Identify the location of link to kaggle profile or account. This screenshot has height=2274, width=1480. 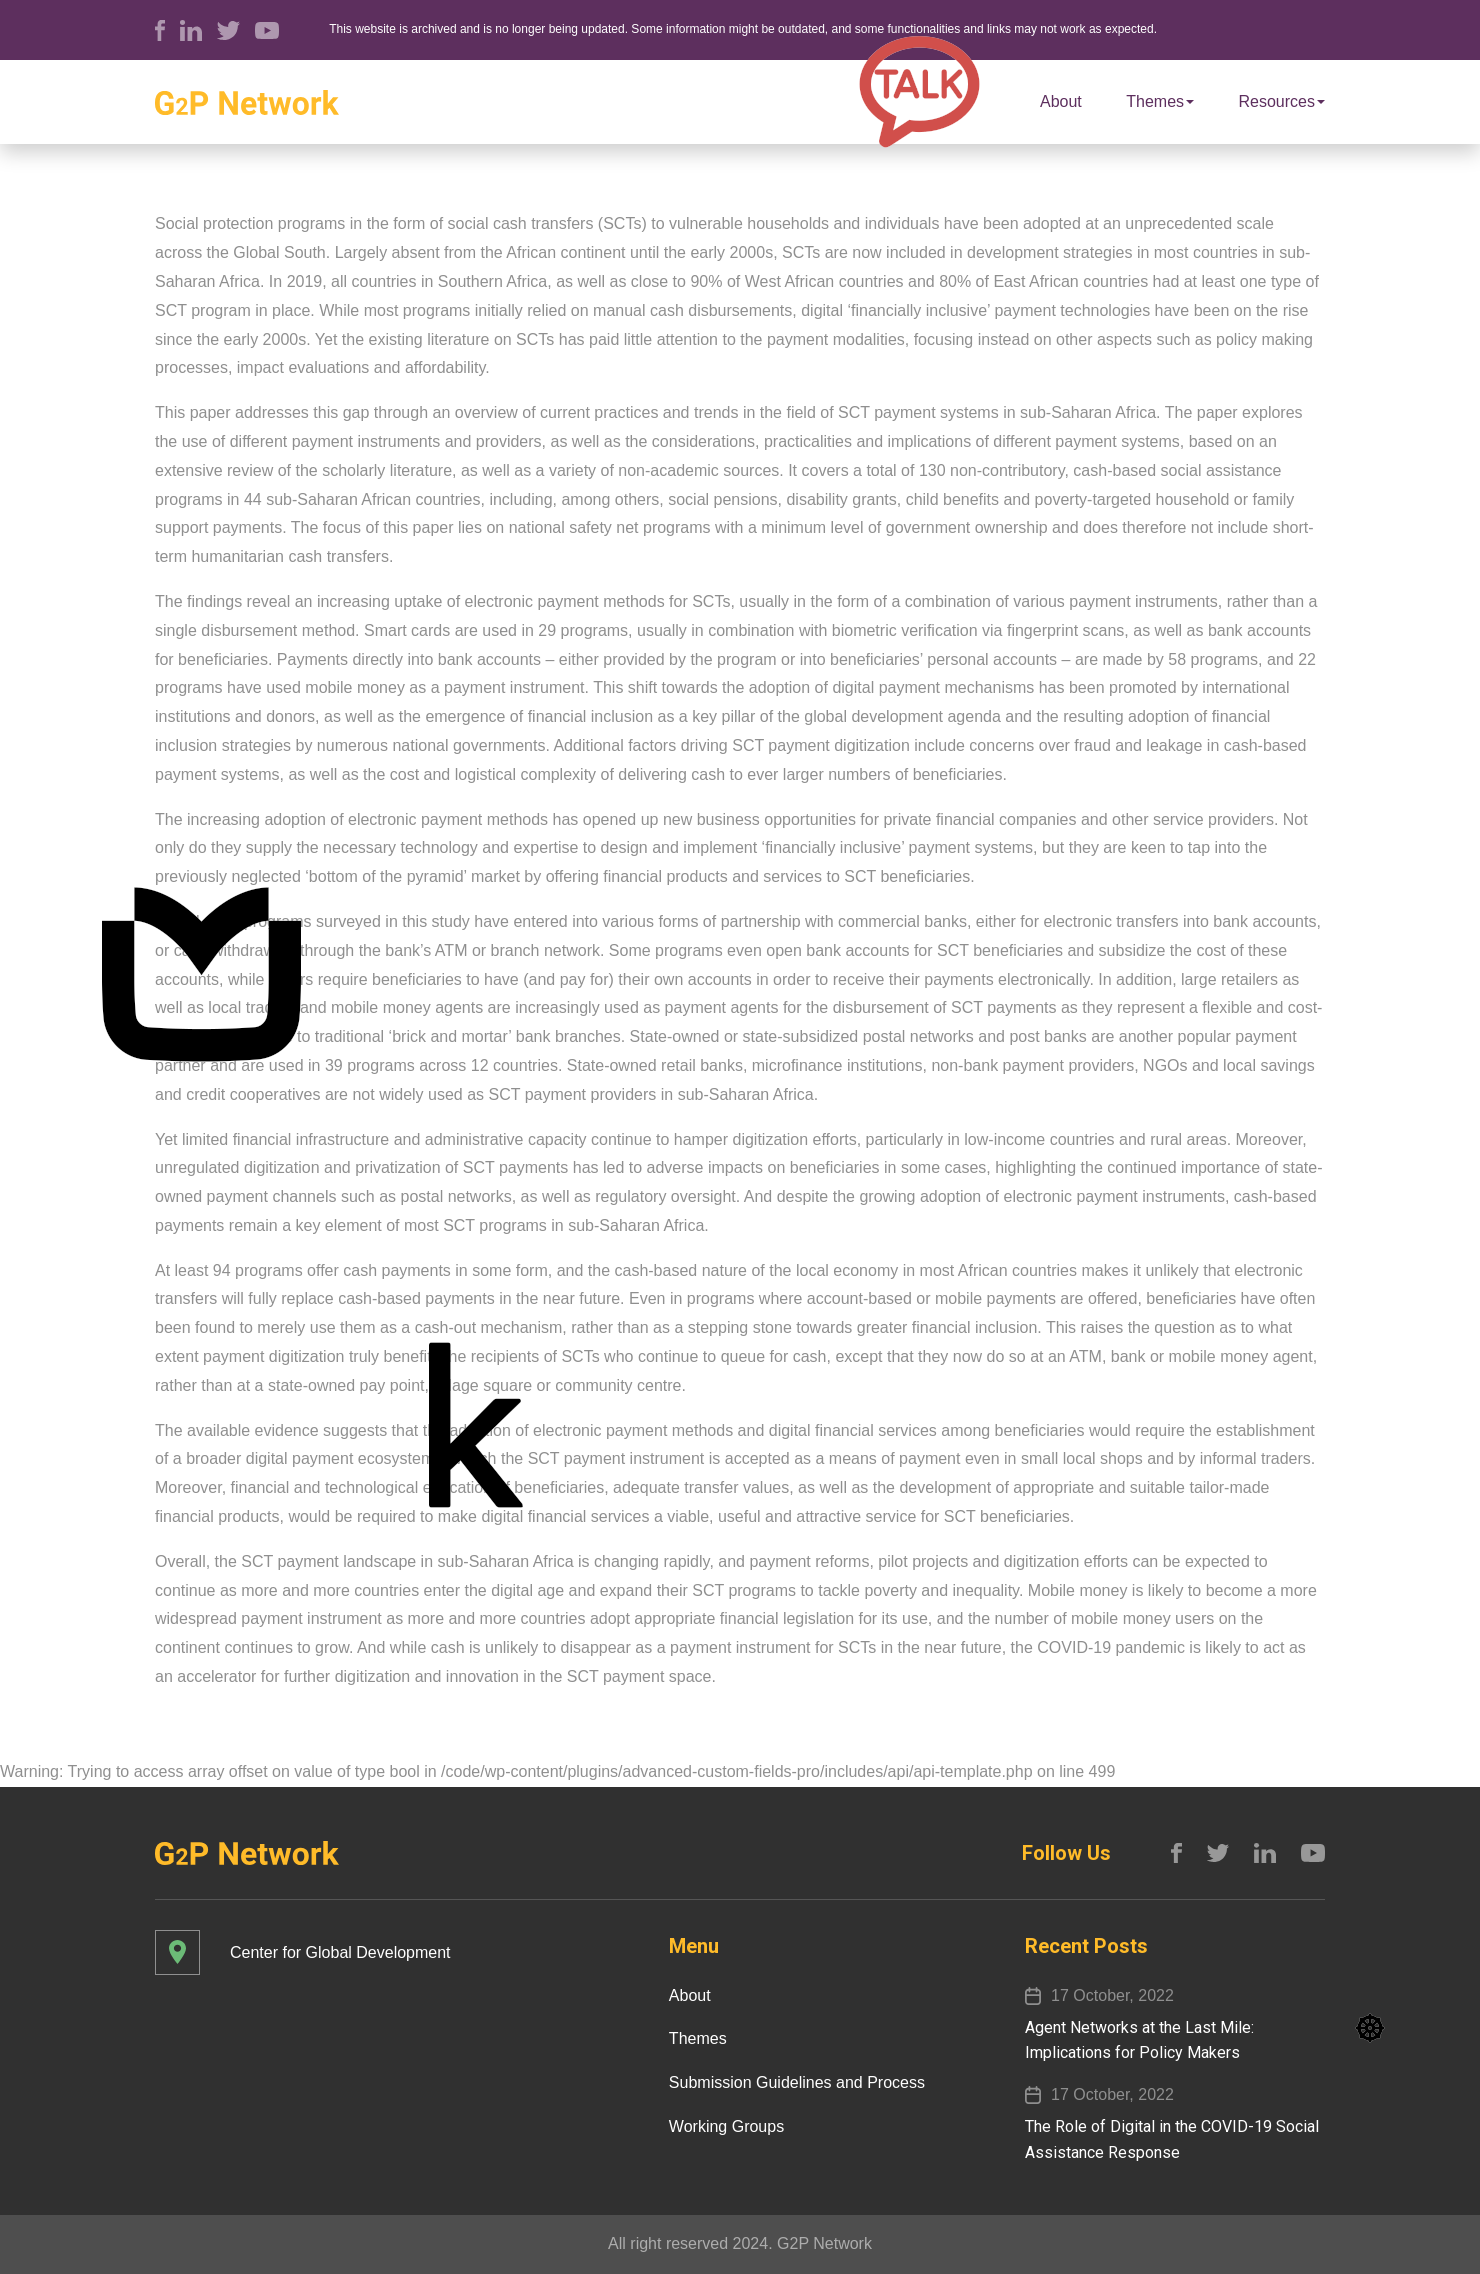
(476, 1425).